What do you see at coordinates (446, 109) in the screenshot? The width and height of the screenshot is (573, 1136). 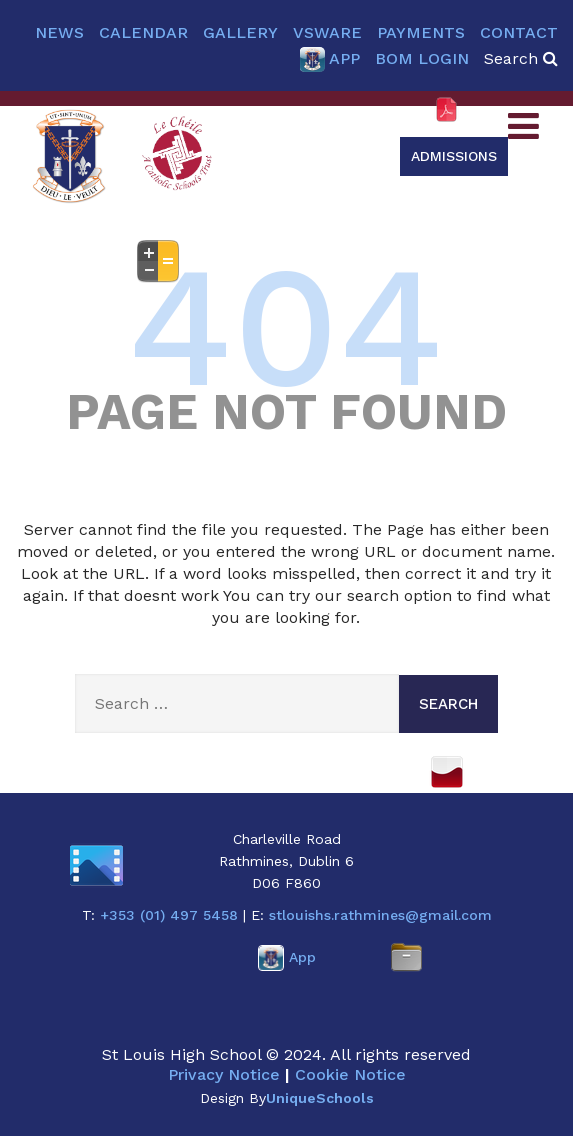 I see `a compressed pdf file` at bounding box center [446, 109].